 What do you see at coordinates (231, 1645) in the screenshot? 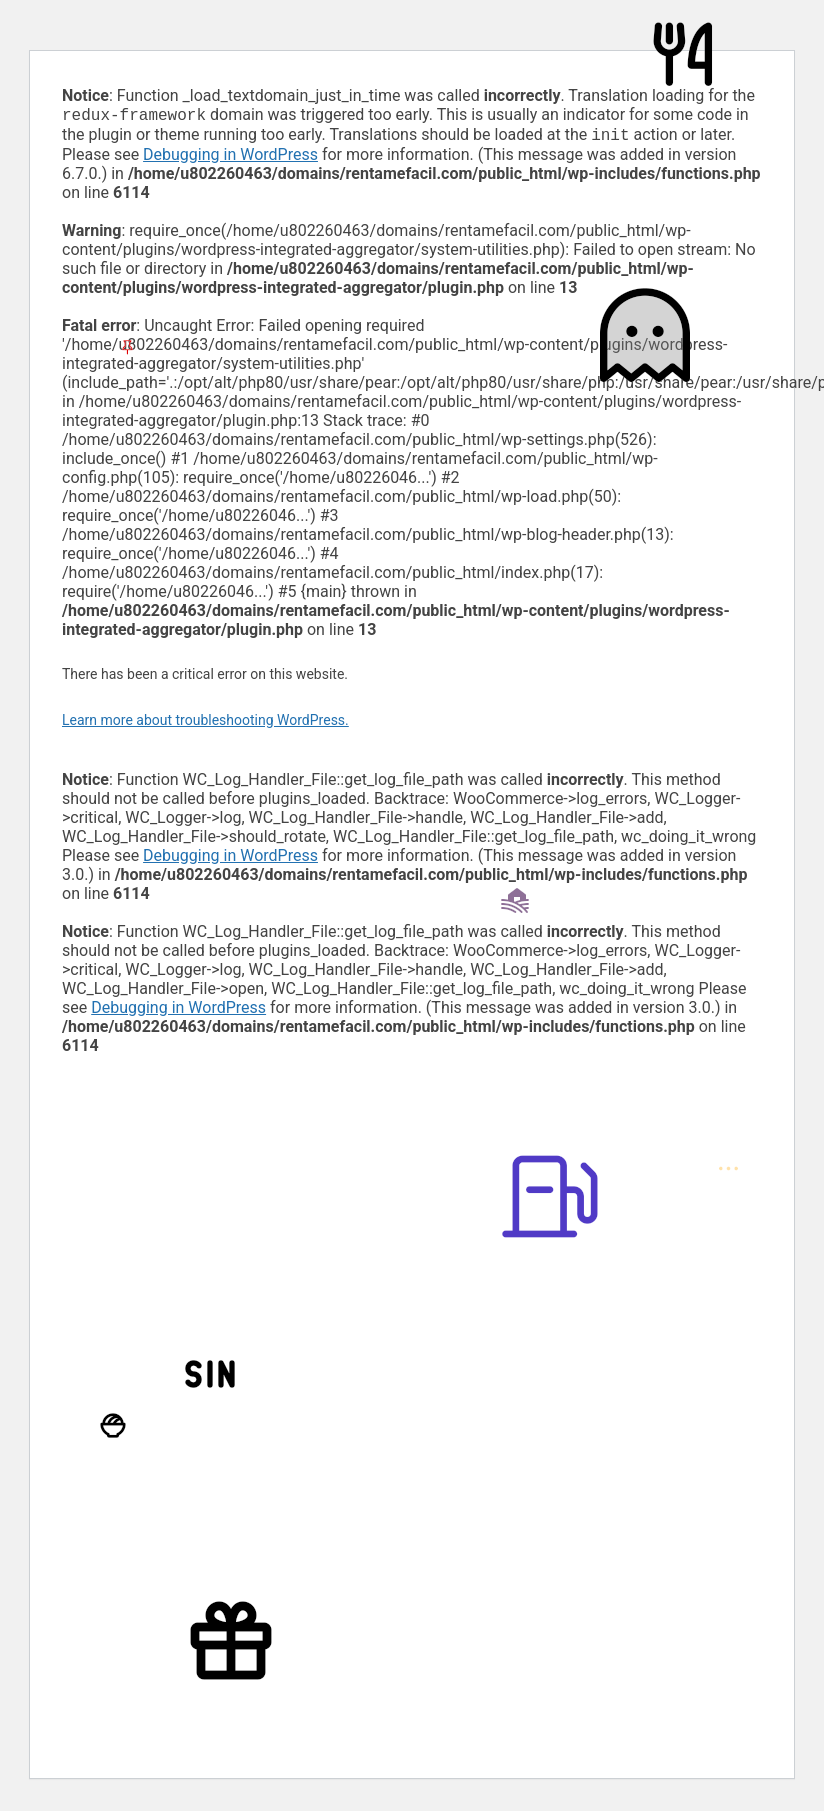
I see `view or redeem a gift` at bounding box center [231, 1645].